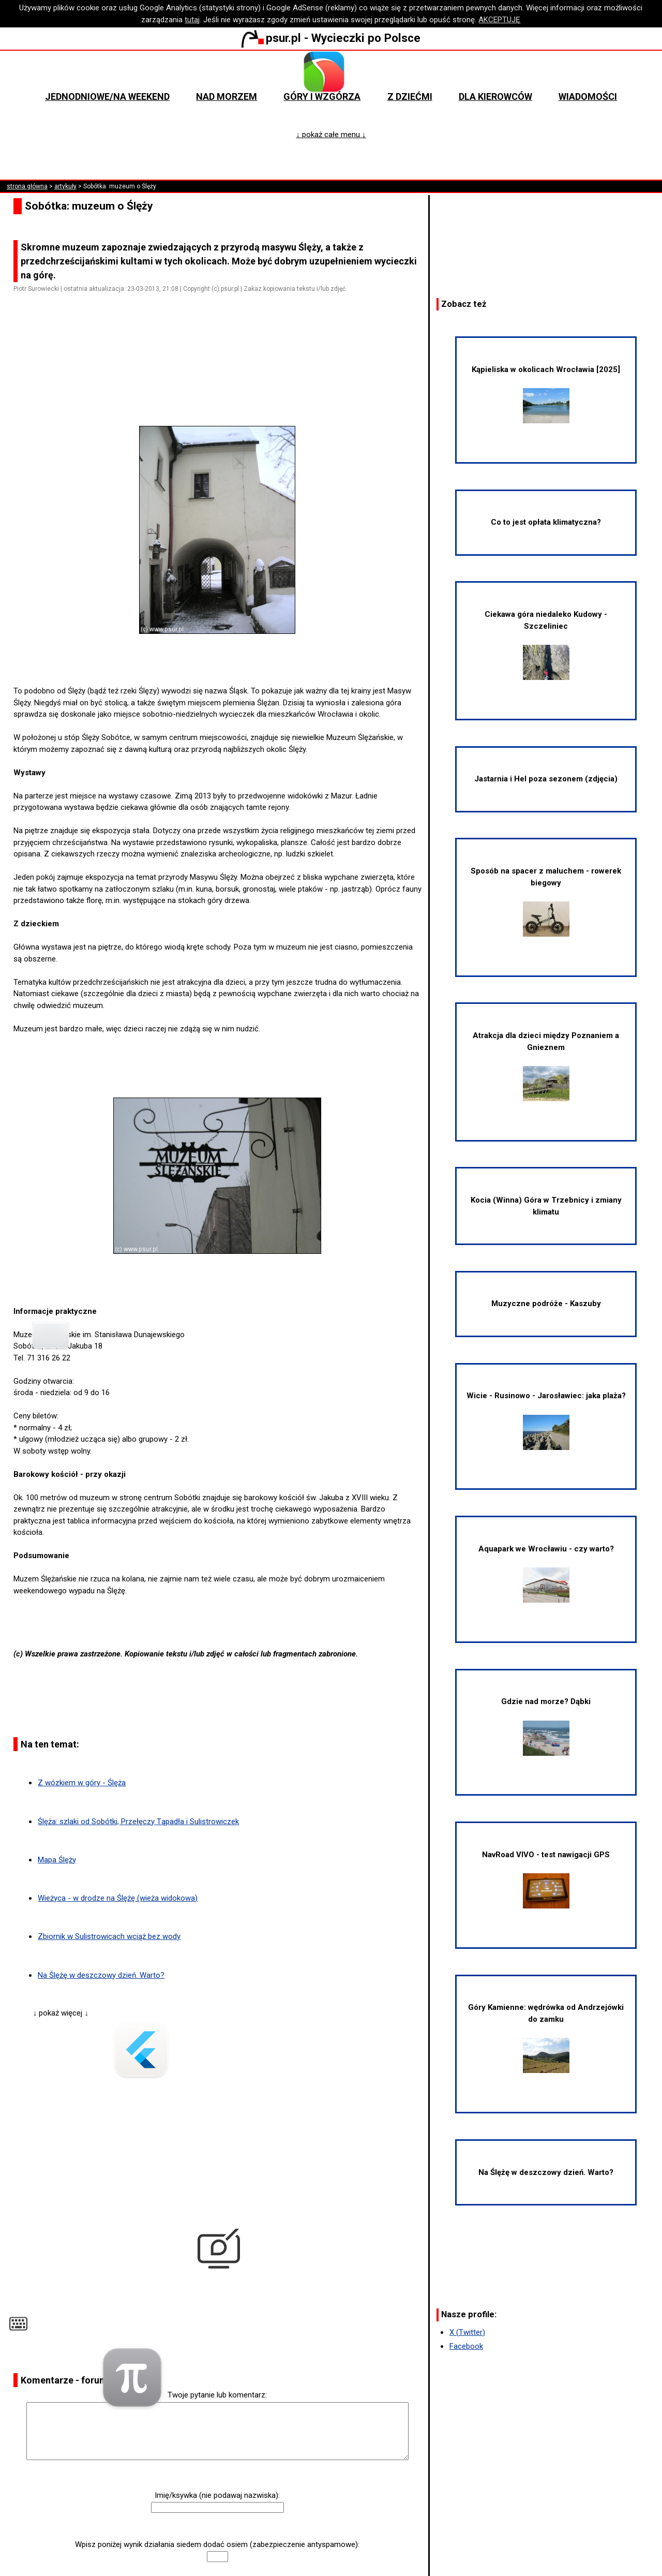 Image resolution: width=662 pixels, height=2576 pixels. What do you see at coordinates (132, 2377) in the screenshot?
I see `open mathematics or calculator application` at bounding box center [132, 2377].